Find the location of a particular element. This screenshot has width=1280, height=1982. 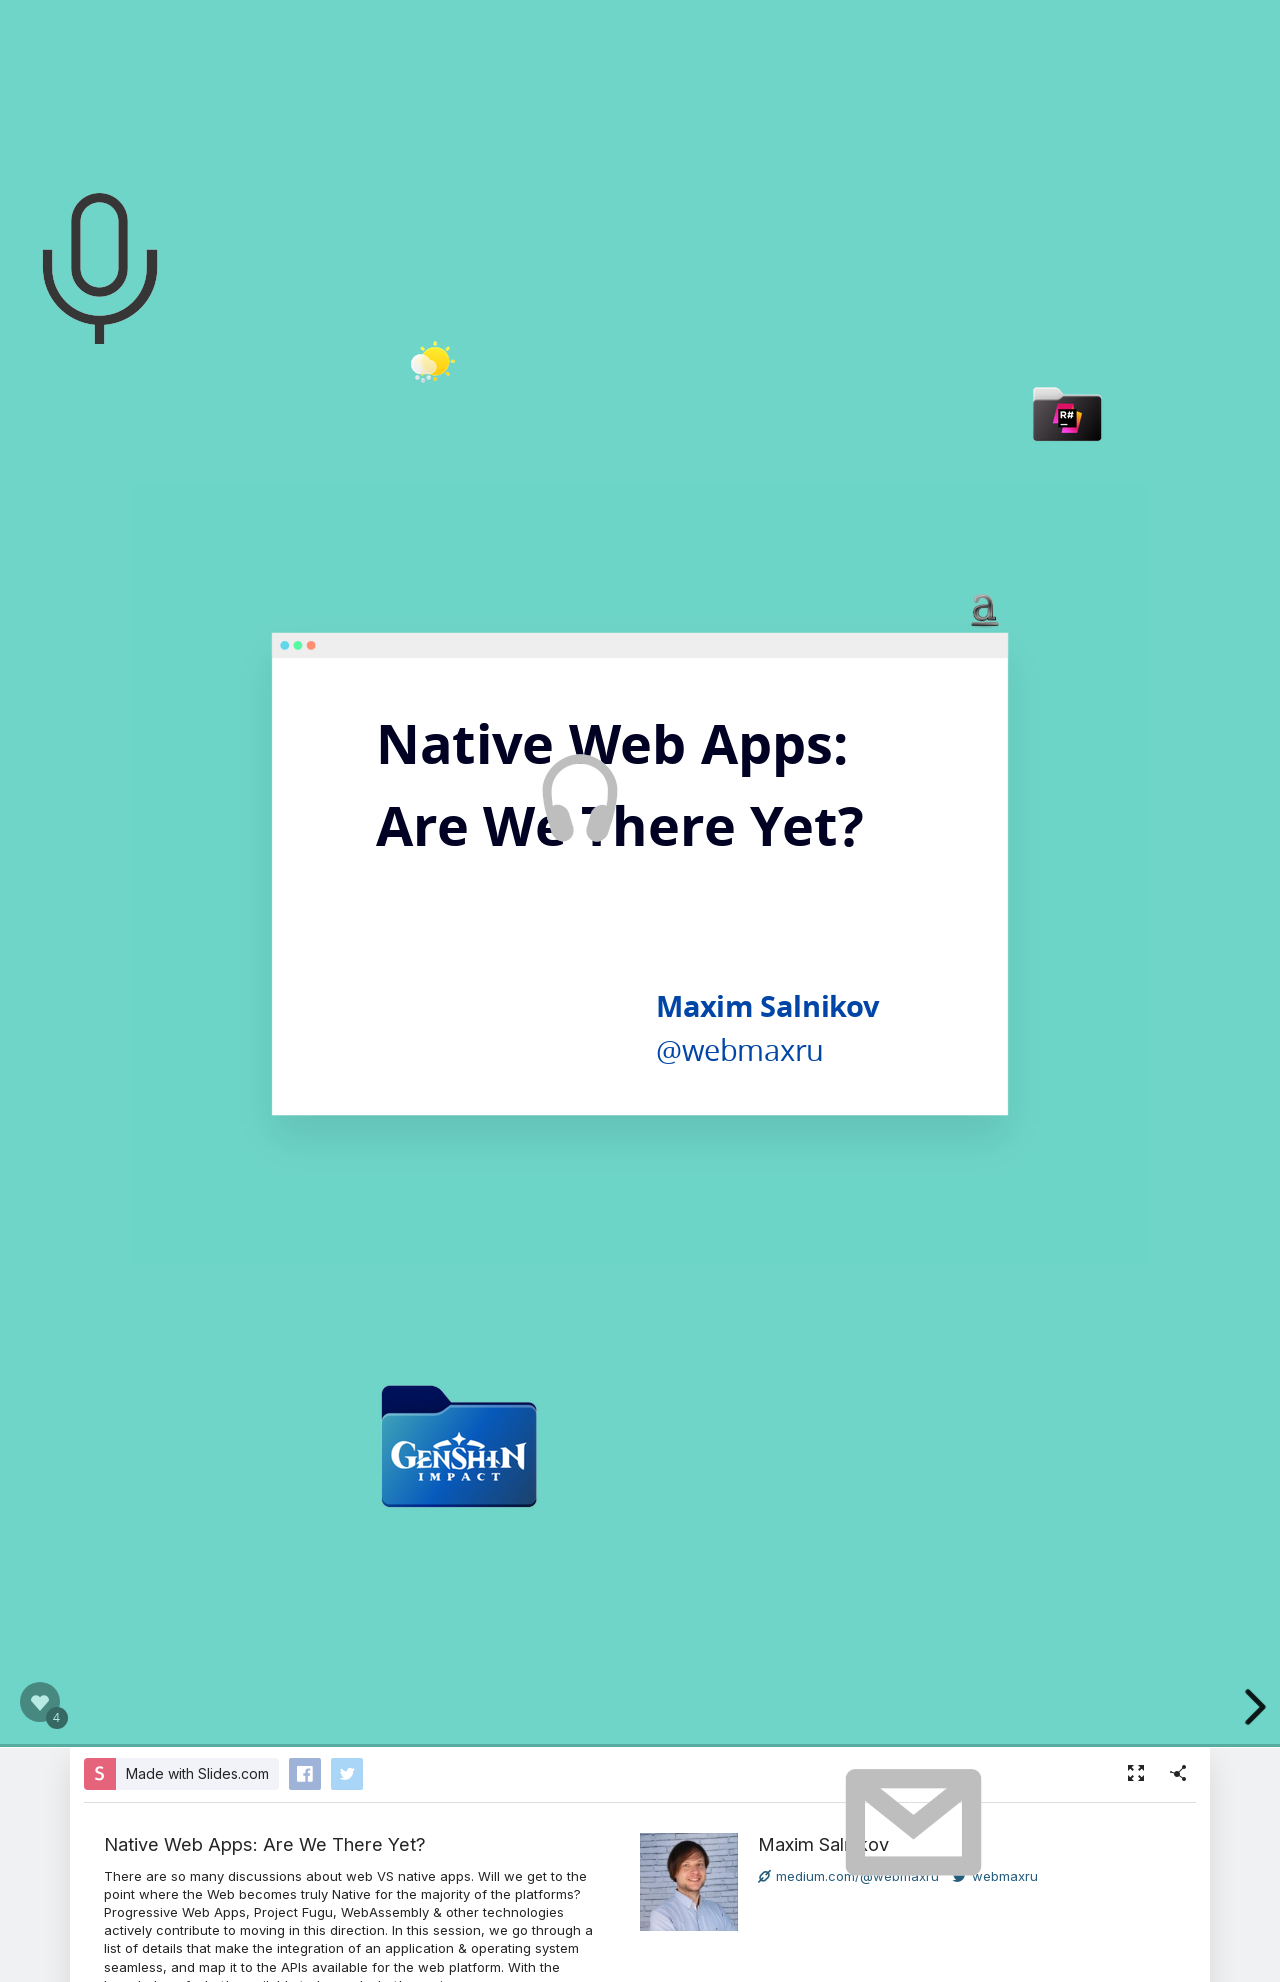

indicates scattered snow showers during daytime is located at coordinates (433, 362).